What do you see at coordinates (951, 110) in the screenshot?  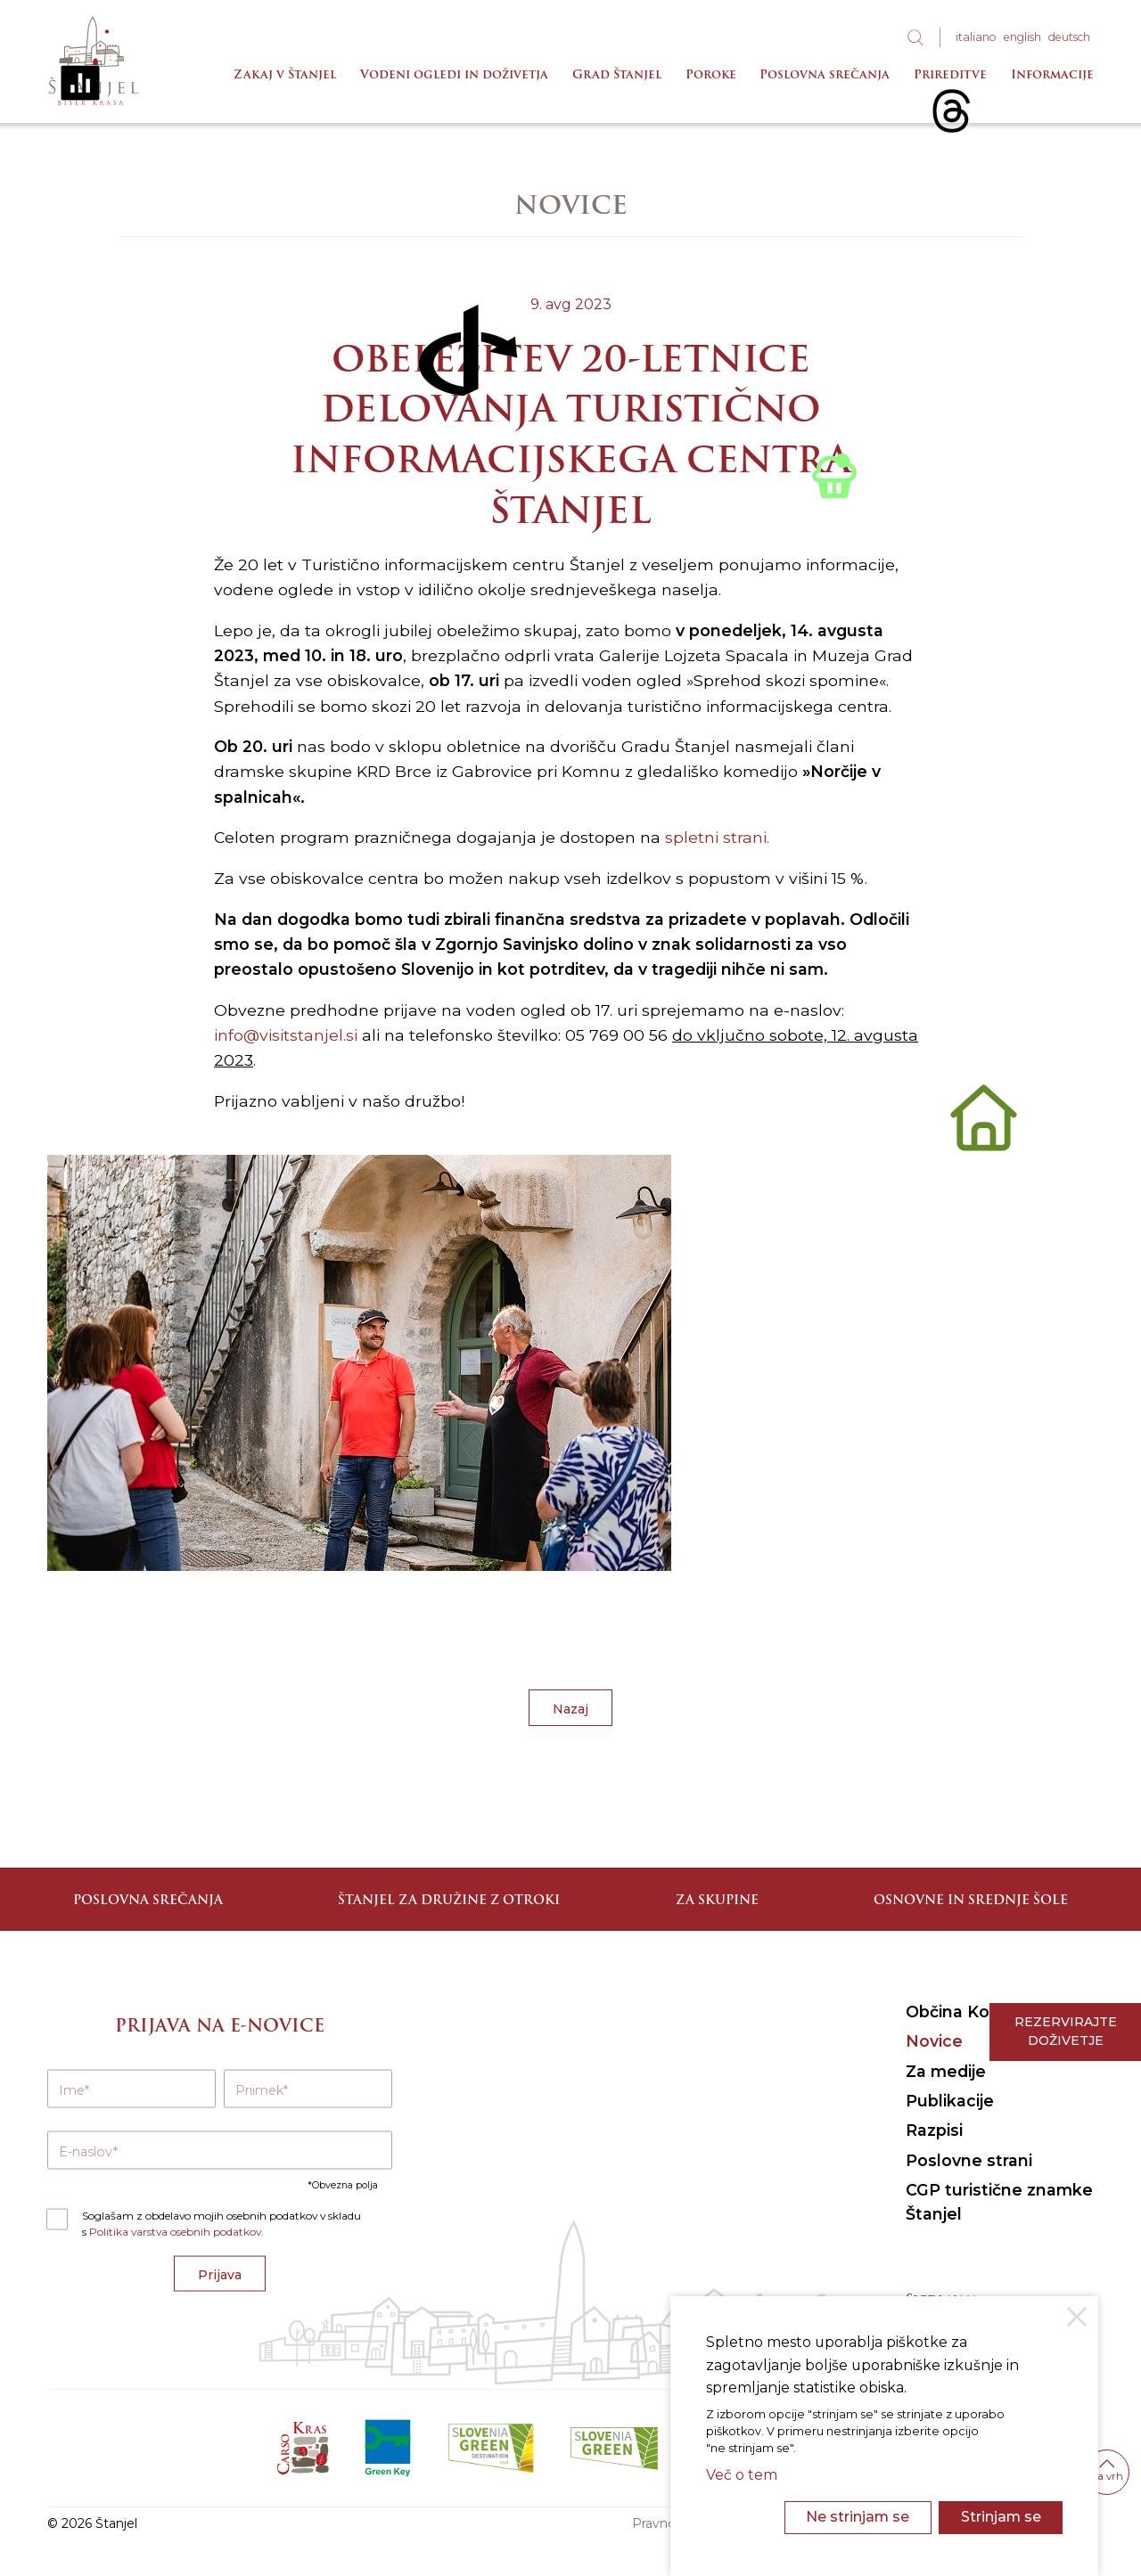 I see `open the Threads app` at bounding box center [951, 110].